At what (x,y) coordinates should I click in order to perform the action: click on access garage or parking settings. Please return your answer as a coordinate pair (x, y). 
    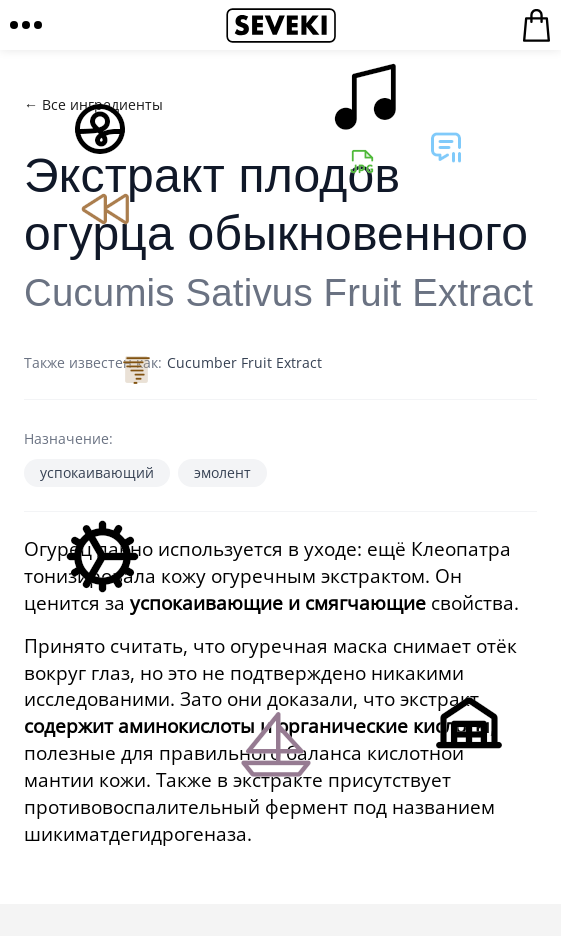
    Looking at the image, I should click on (469, 726).